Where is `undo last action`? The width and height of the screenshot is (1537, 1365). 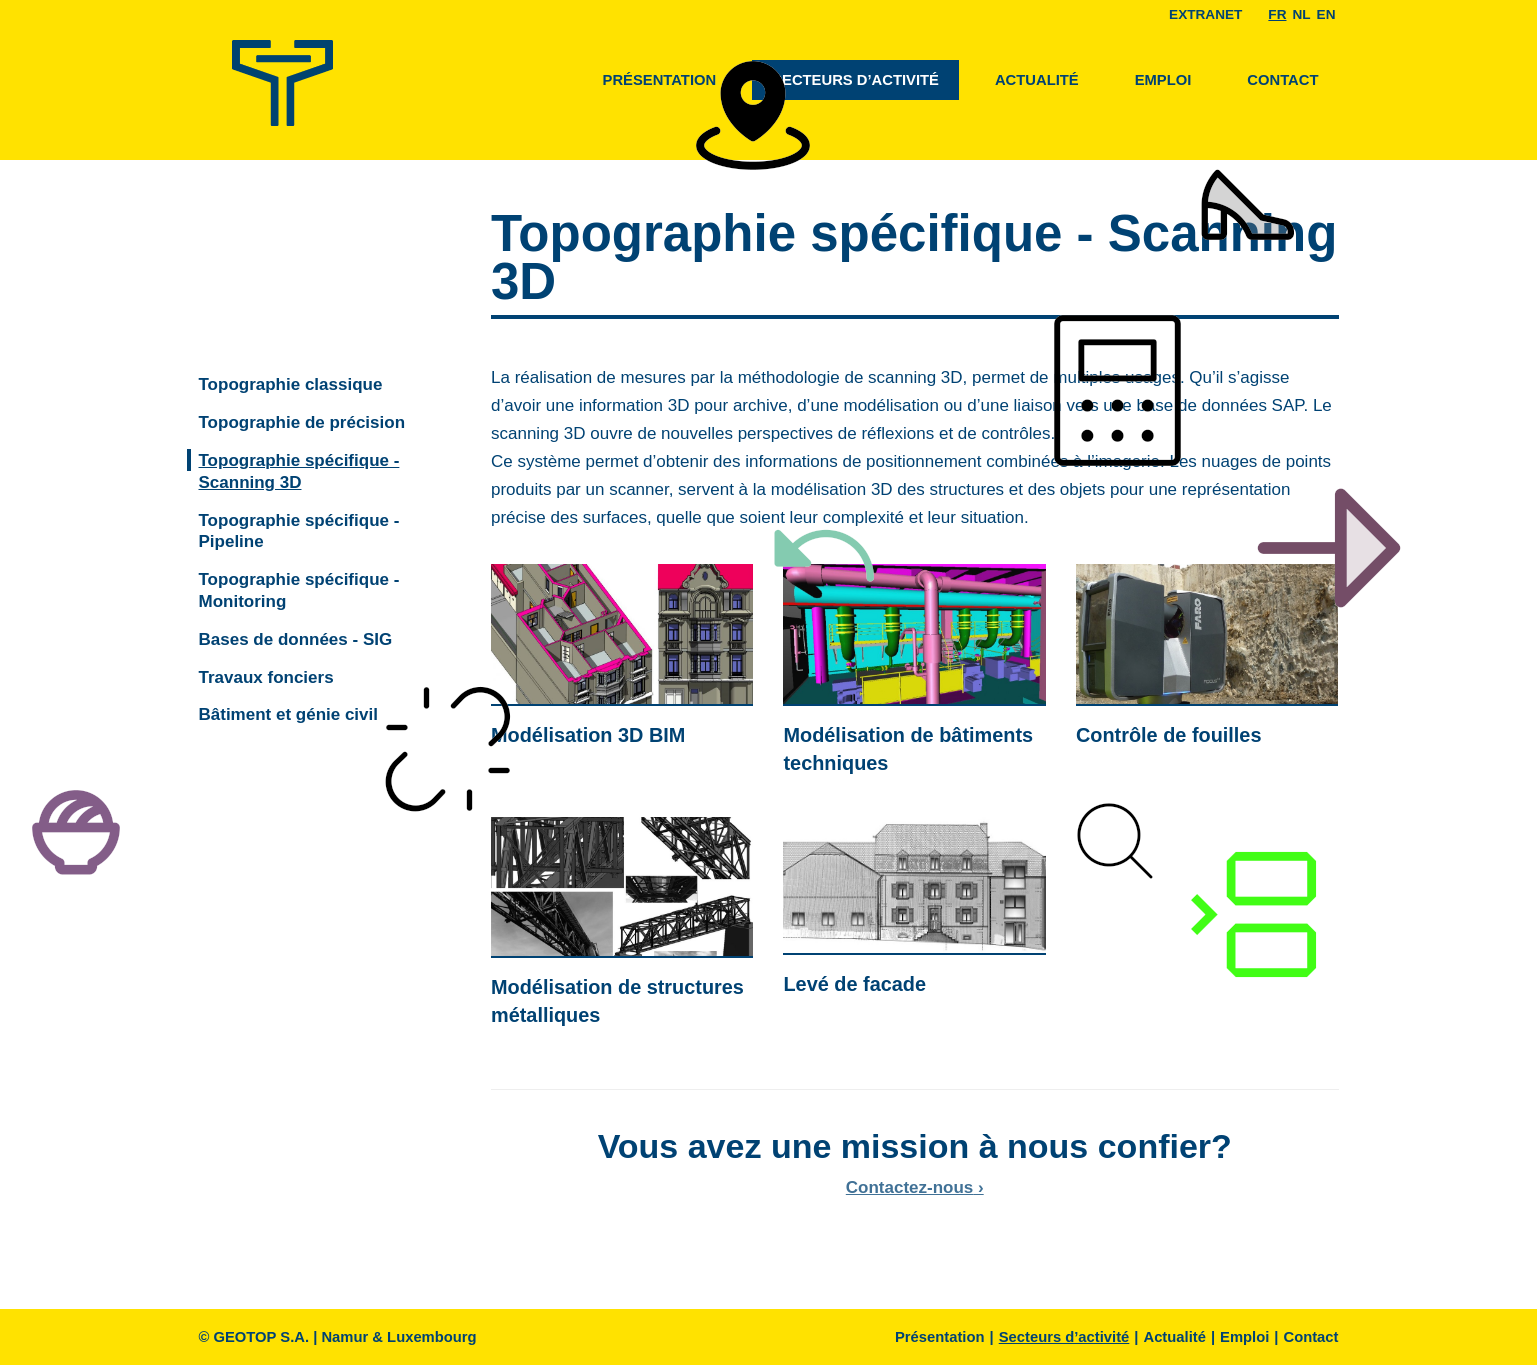 undo last action is located at coordinates (826, 552).